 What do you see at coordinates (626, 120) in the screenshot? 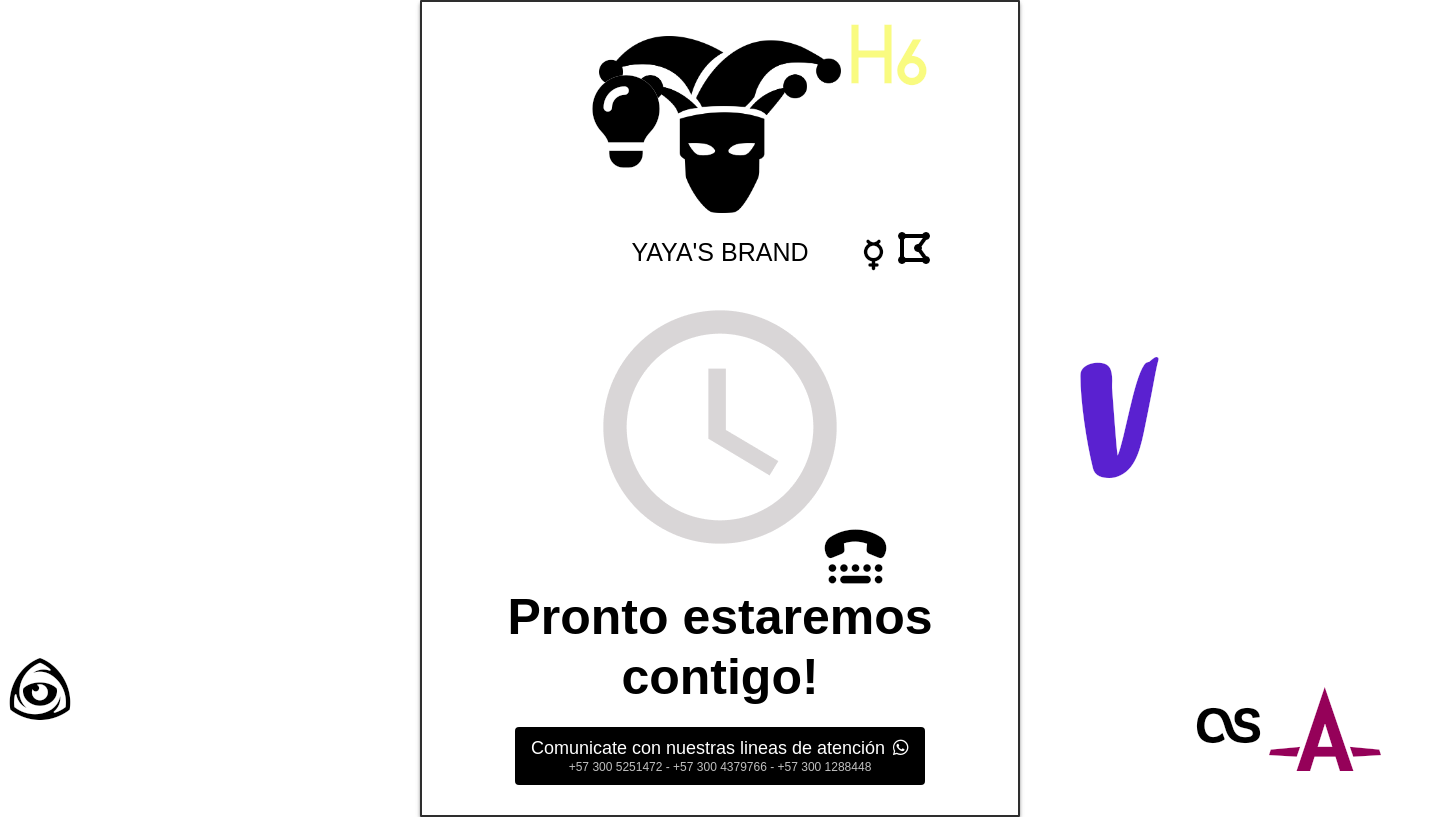
I see `access tips or helpful suggestions` at bounding box center [626, 120].